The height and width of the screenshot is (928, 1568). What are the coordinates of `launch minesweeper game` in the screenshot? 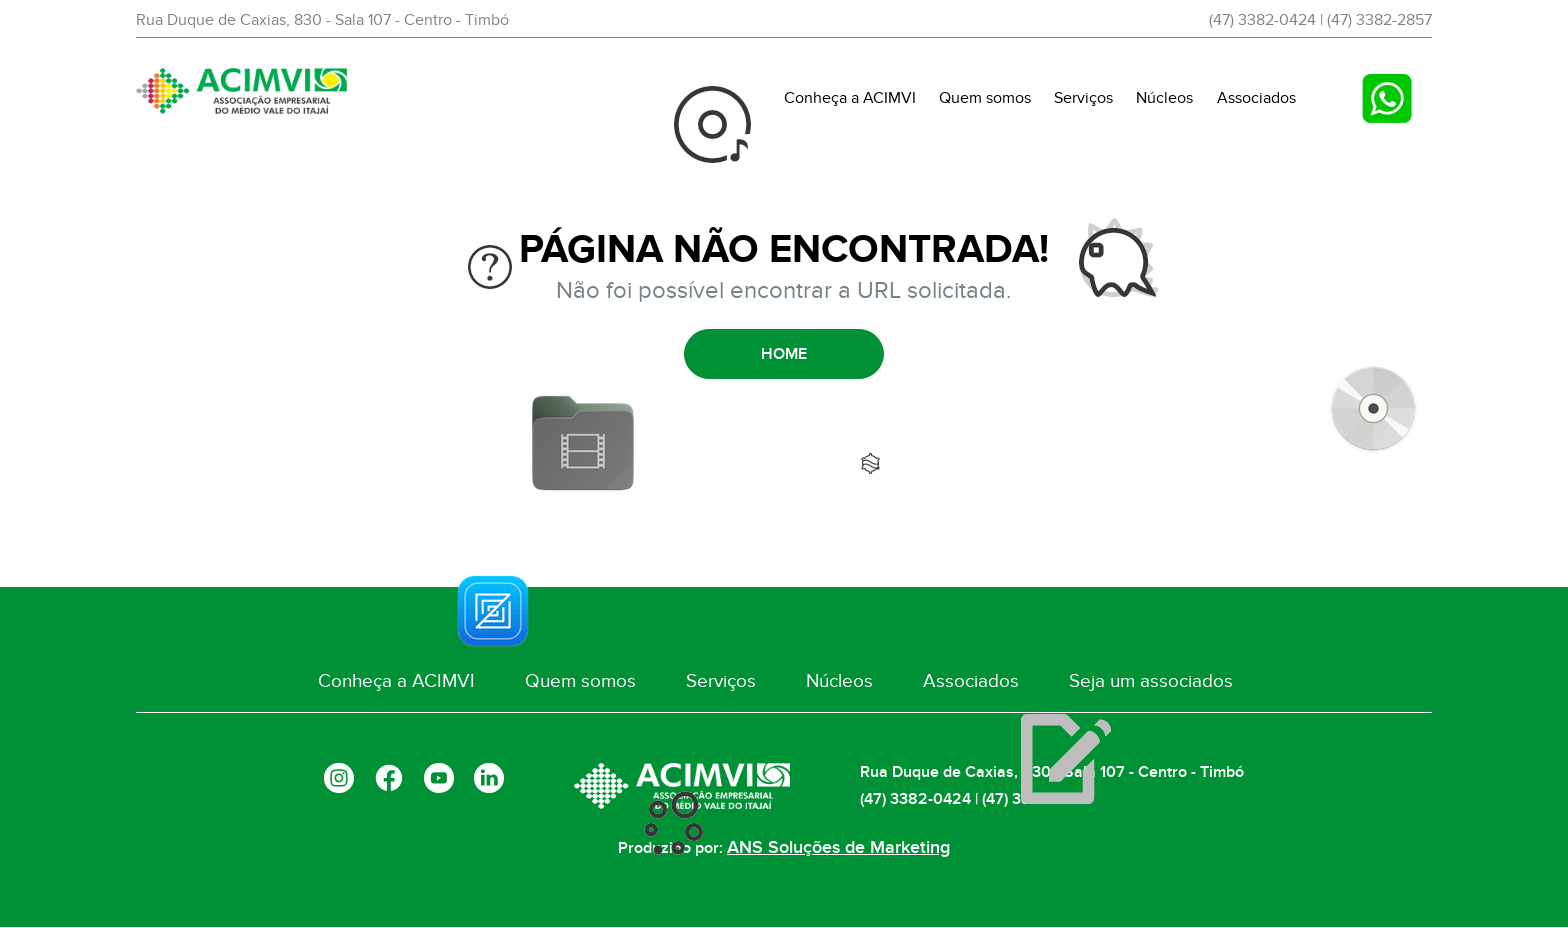 It's located at (870, 463).